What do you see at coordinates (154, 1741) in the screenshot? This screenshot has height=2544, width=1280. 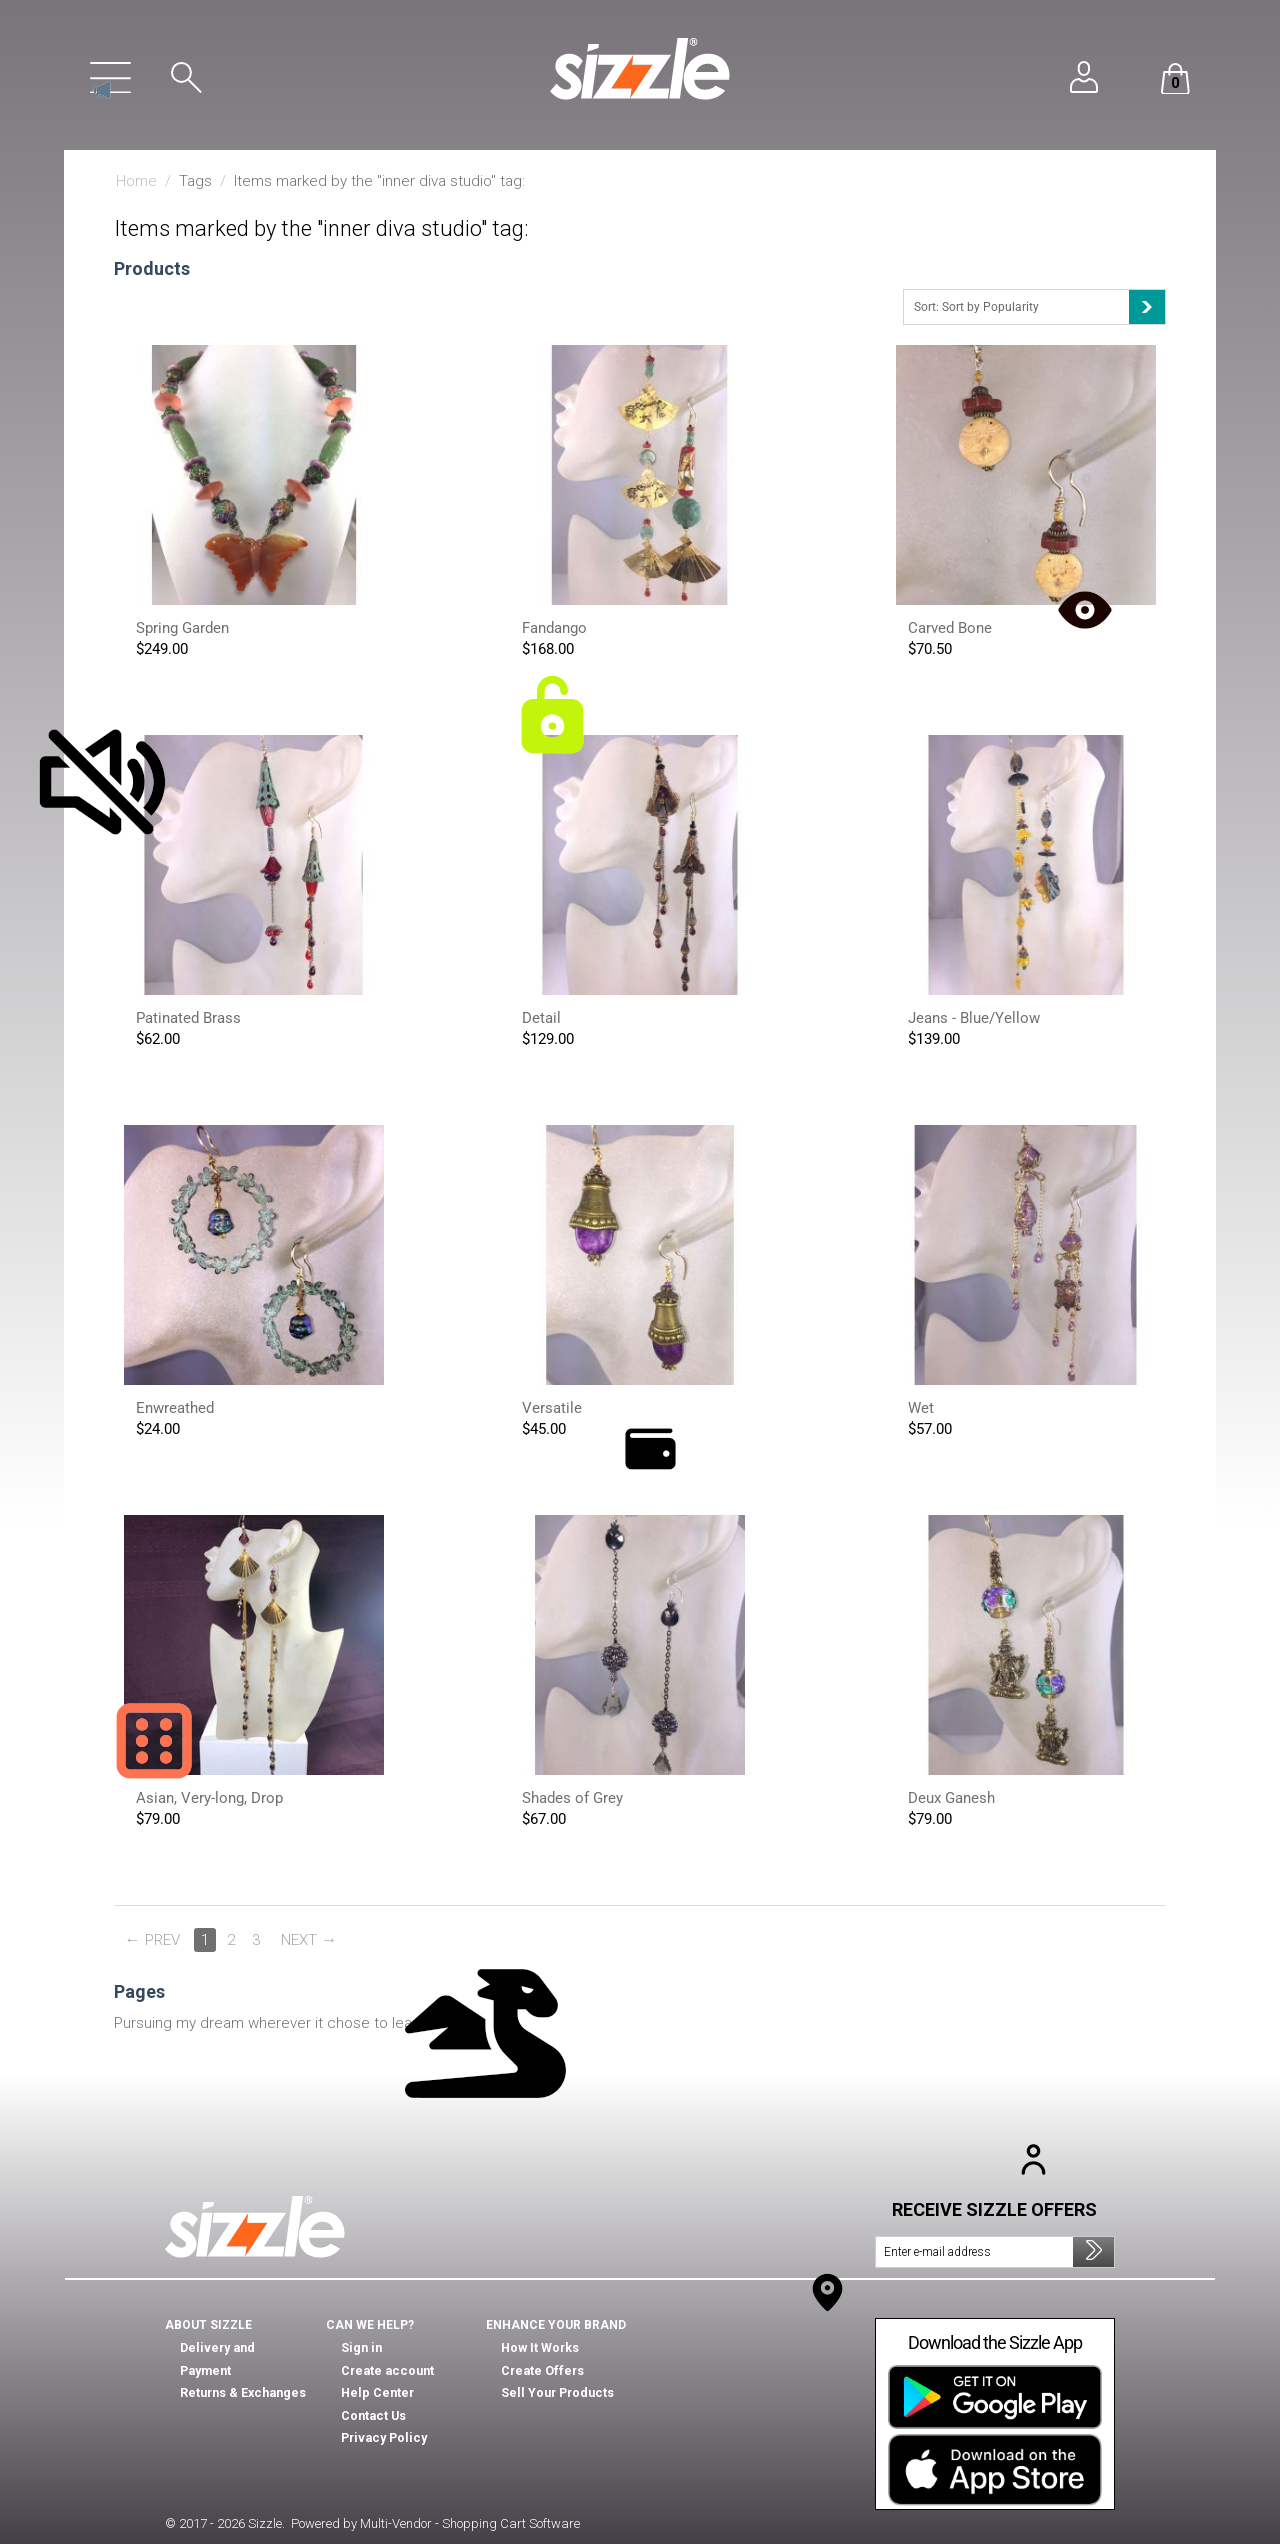 I see `randomize or shuffle content` at bounding box center [154, 1741].